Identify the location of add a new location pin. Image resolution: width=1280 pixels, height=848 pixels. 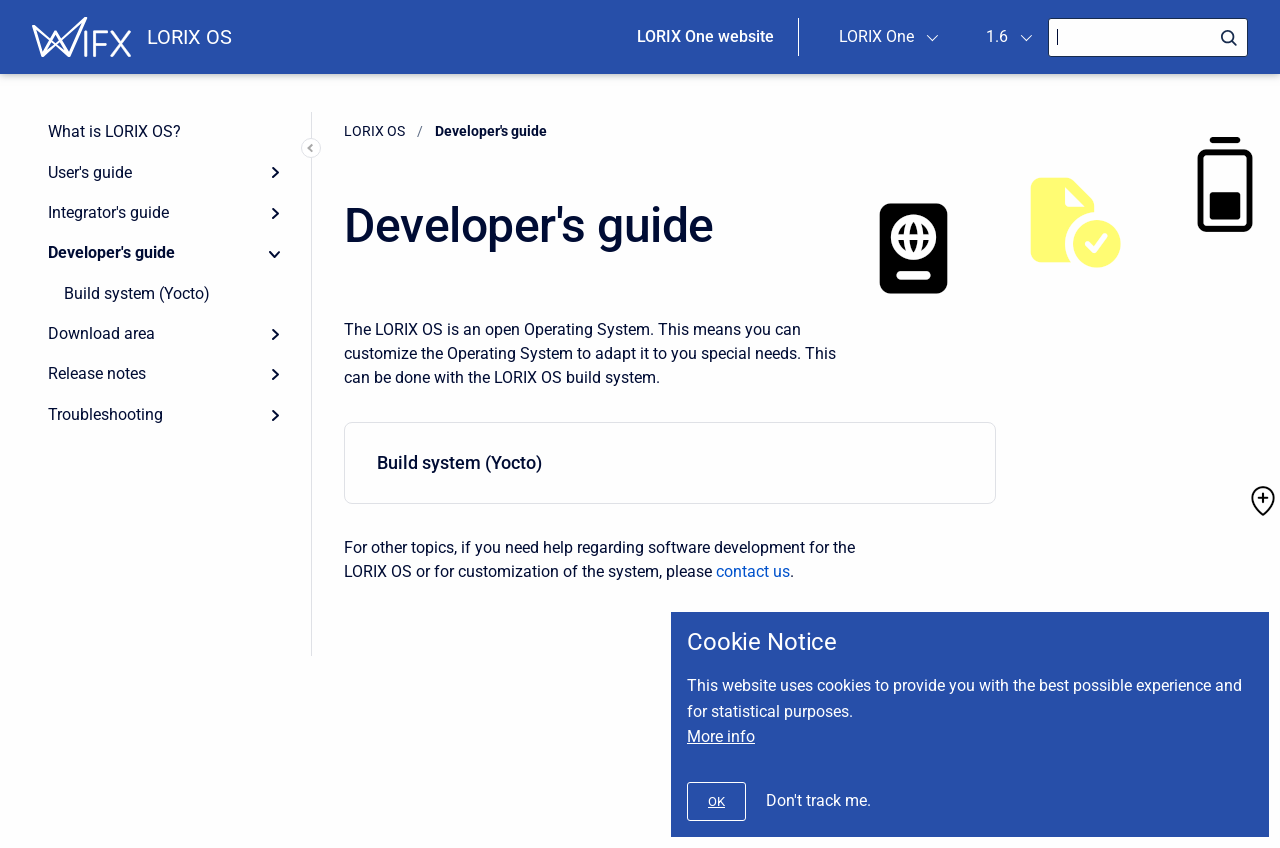
(1263, 501).